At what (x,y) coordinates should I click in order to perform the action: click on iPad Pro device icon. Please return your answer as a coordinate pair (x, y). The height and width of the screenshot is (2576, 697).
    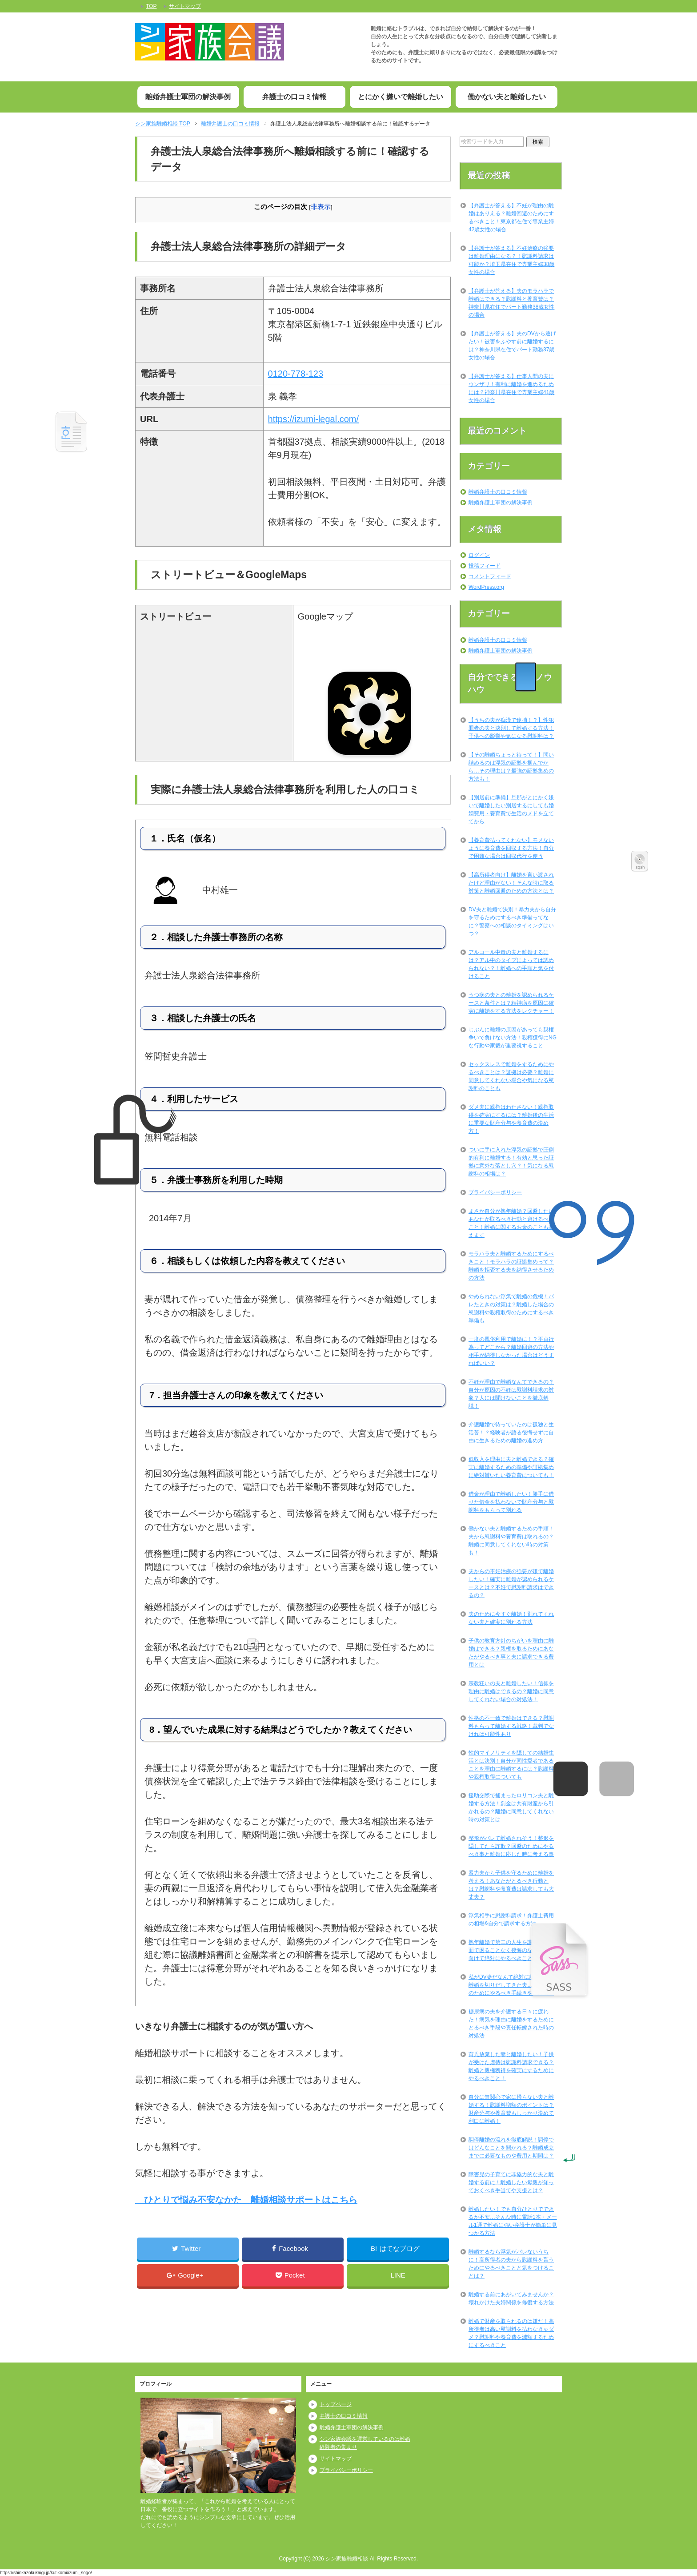
    Looking at the image, I should click on (525, 677).